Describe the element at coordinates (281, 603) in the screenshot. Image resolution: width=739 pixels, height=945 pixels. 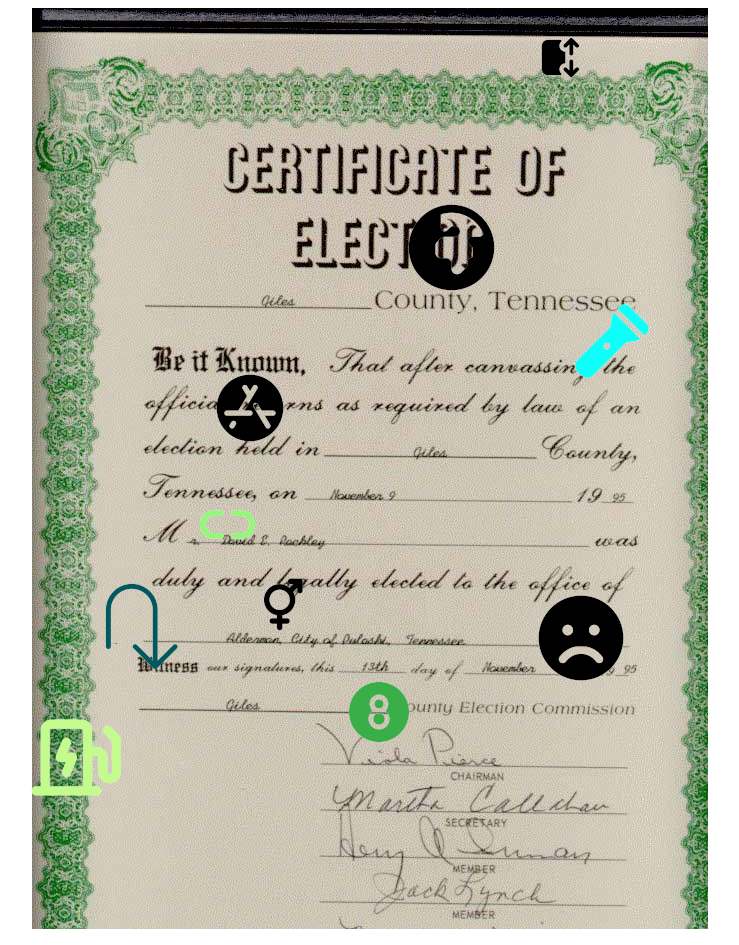
I see `indicates intersex gender identity option` at that location.